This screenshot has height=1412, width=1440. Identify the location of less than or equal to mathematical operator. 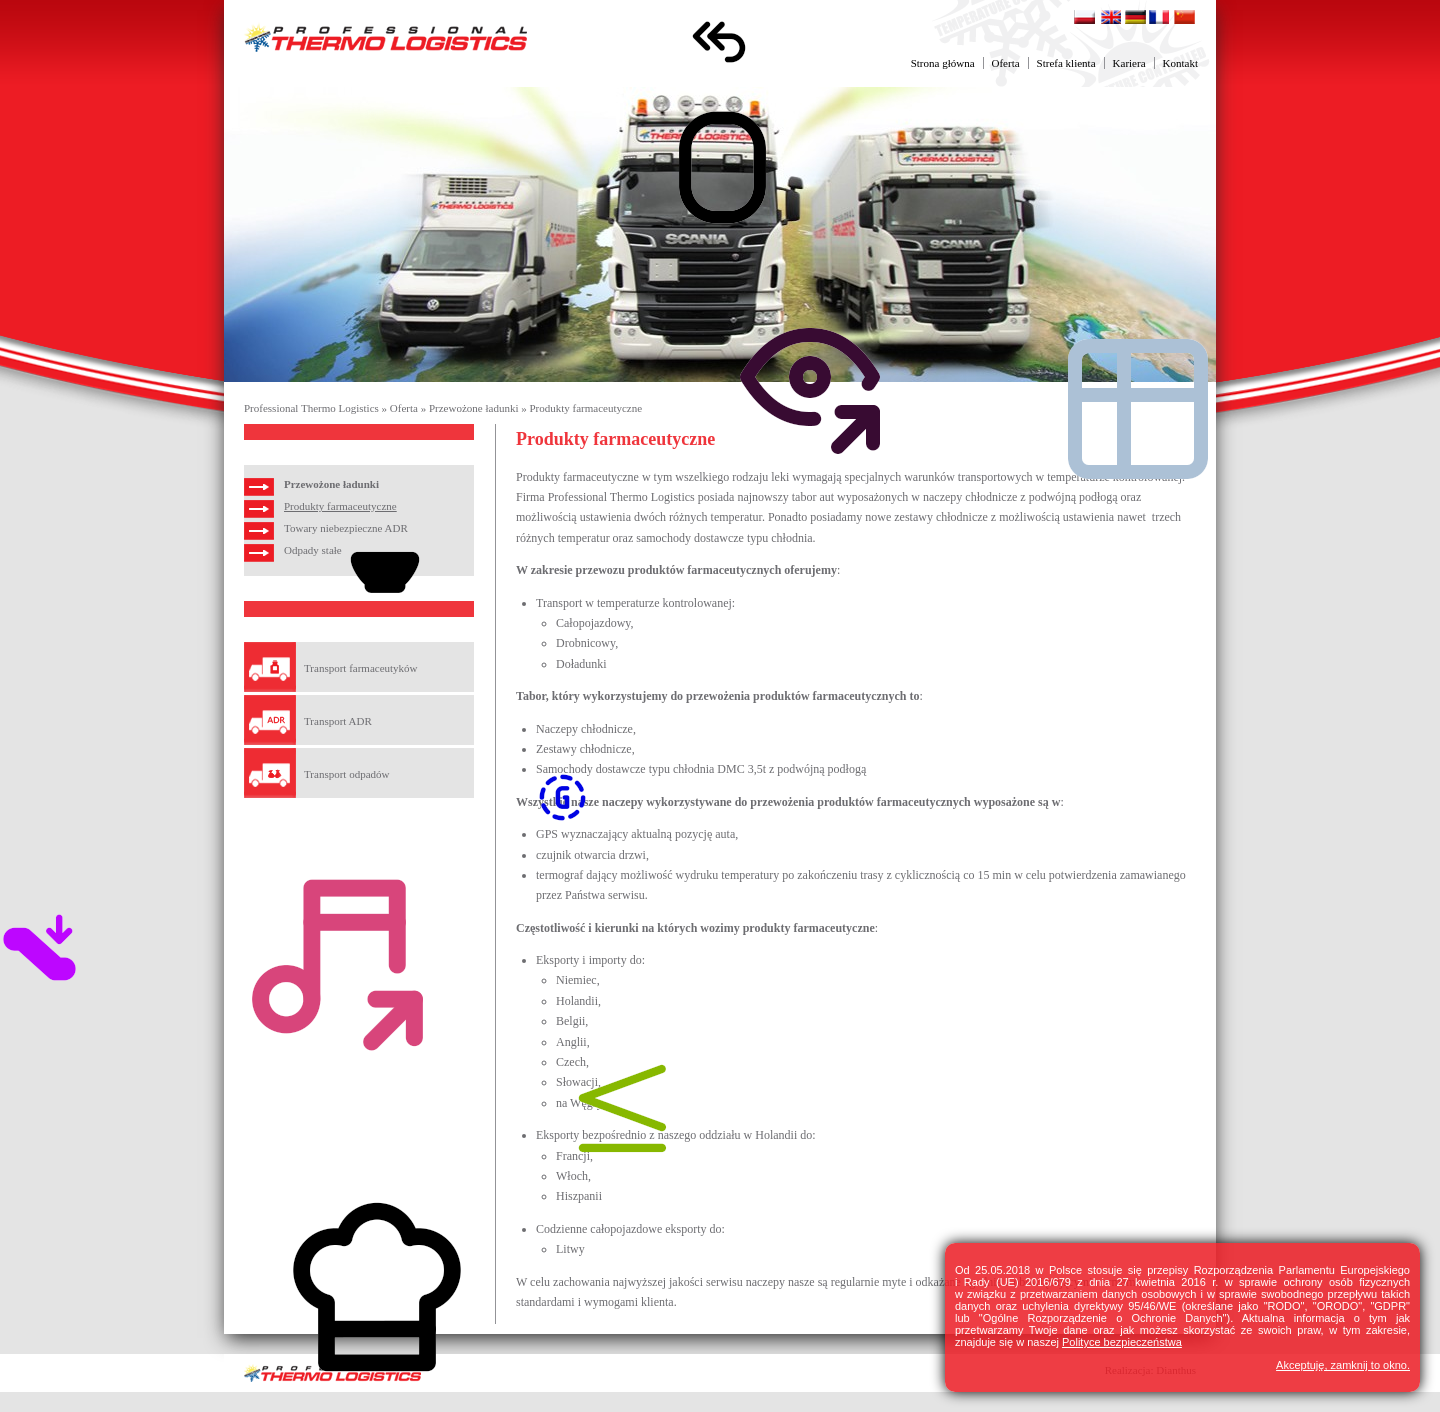
(624, 1110).